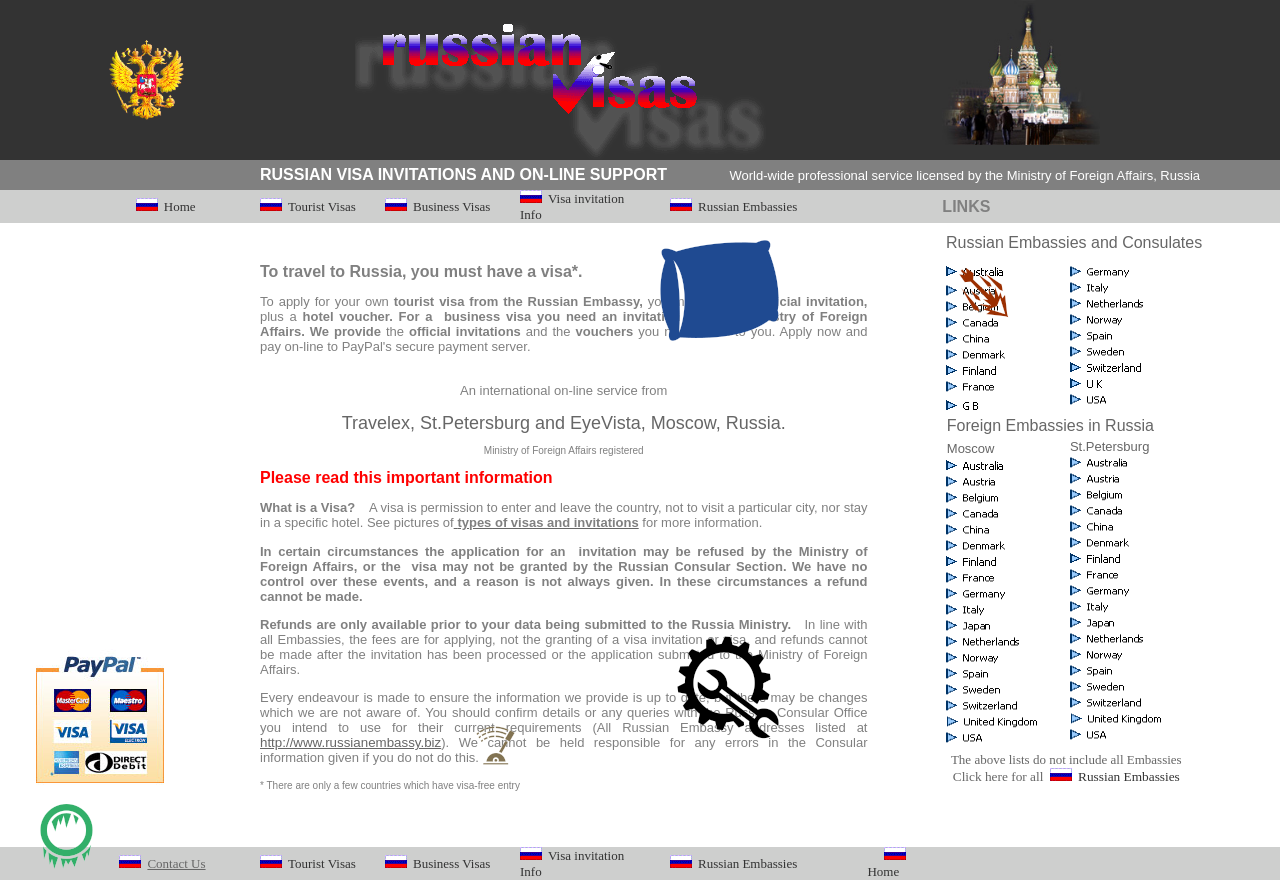 This screenshot has height=888, width=1280. What do you see at coordinates (983, 292) in the screenshot?
I see `indicates a power attack or special ability in a game` at bounding box center [983, 292].